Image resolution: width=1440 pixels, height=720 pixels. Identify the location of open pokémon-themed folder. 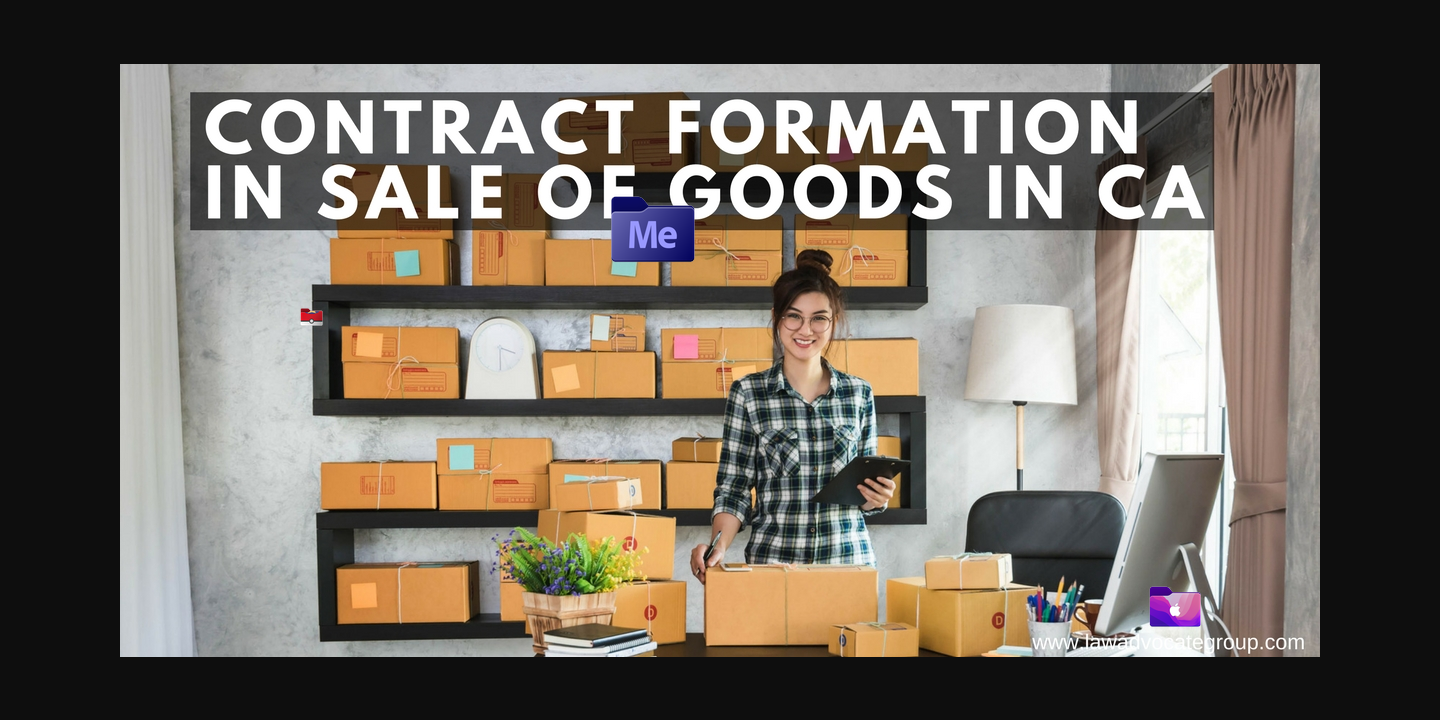
(311, 317).